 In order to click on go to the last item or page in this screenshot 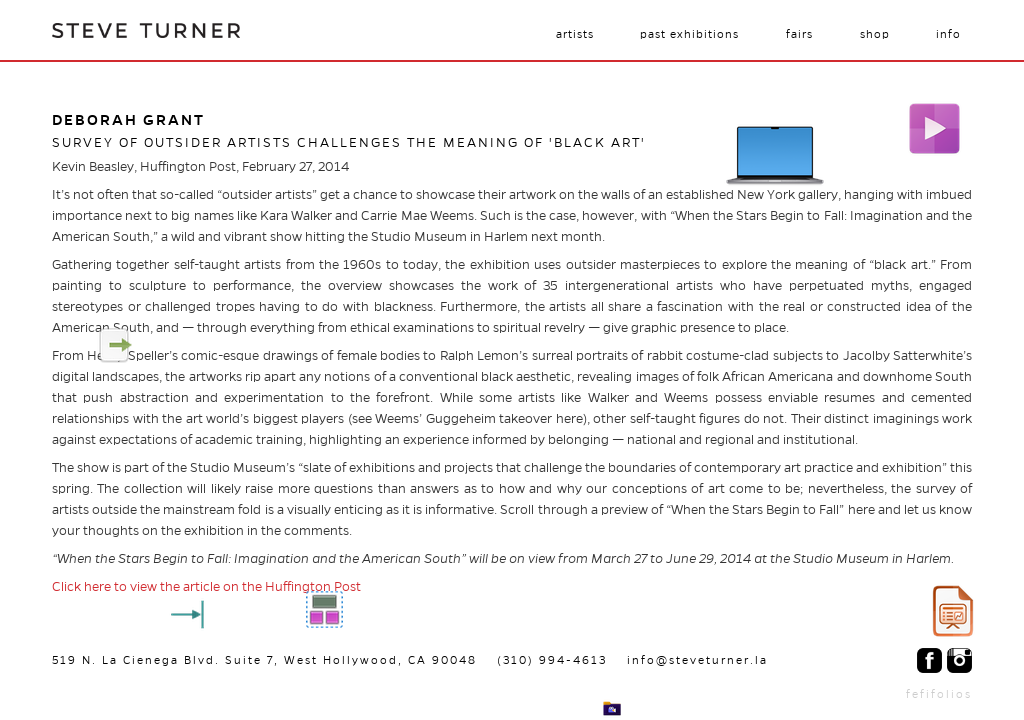, I will do `click(187, 614)`.